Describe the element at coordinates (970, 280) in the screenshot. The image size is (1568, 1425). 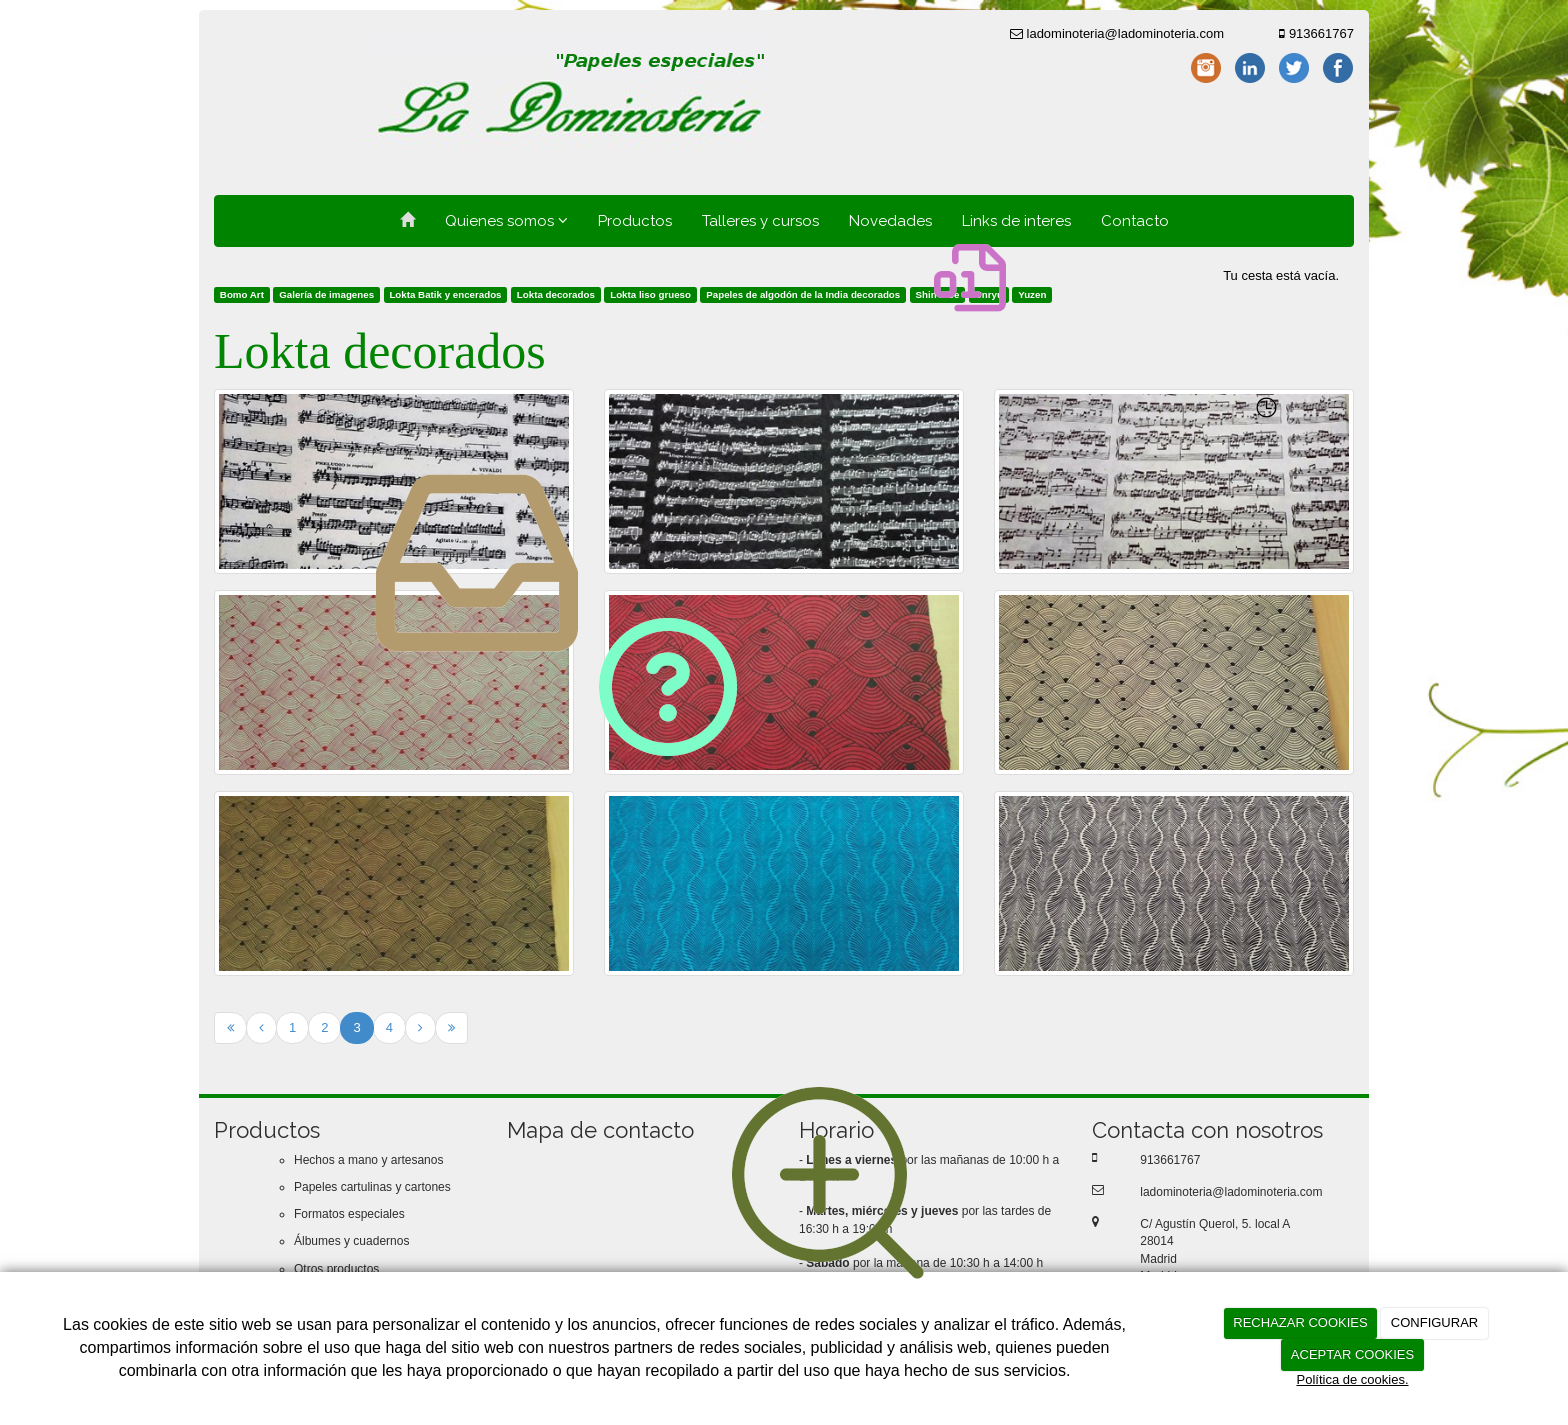
I see `view or open a binary file` at that location.